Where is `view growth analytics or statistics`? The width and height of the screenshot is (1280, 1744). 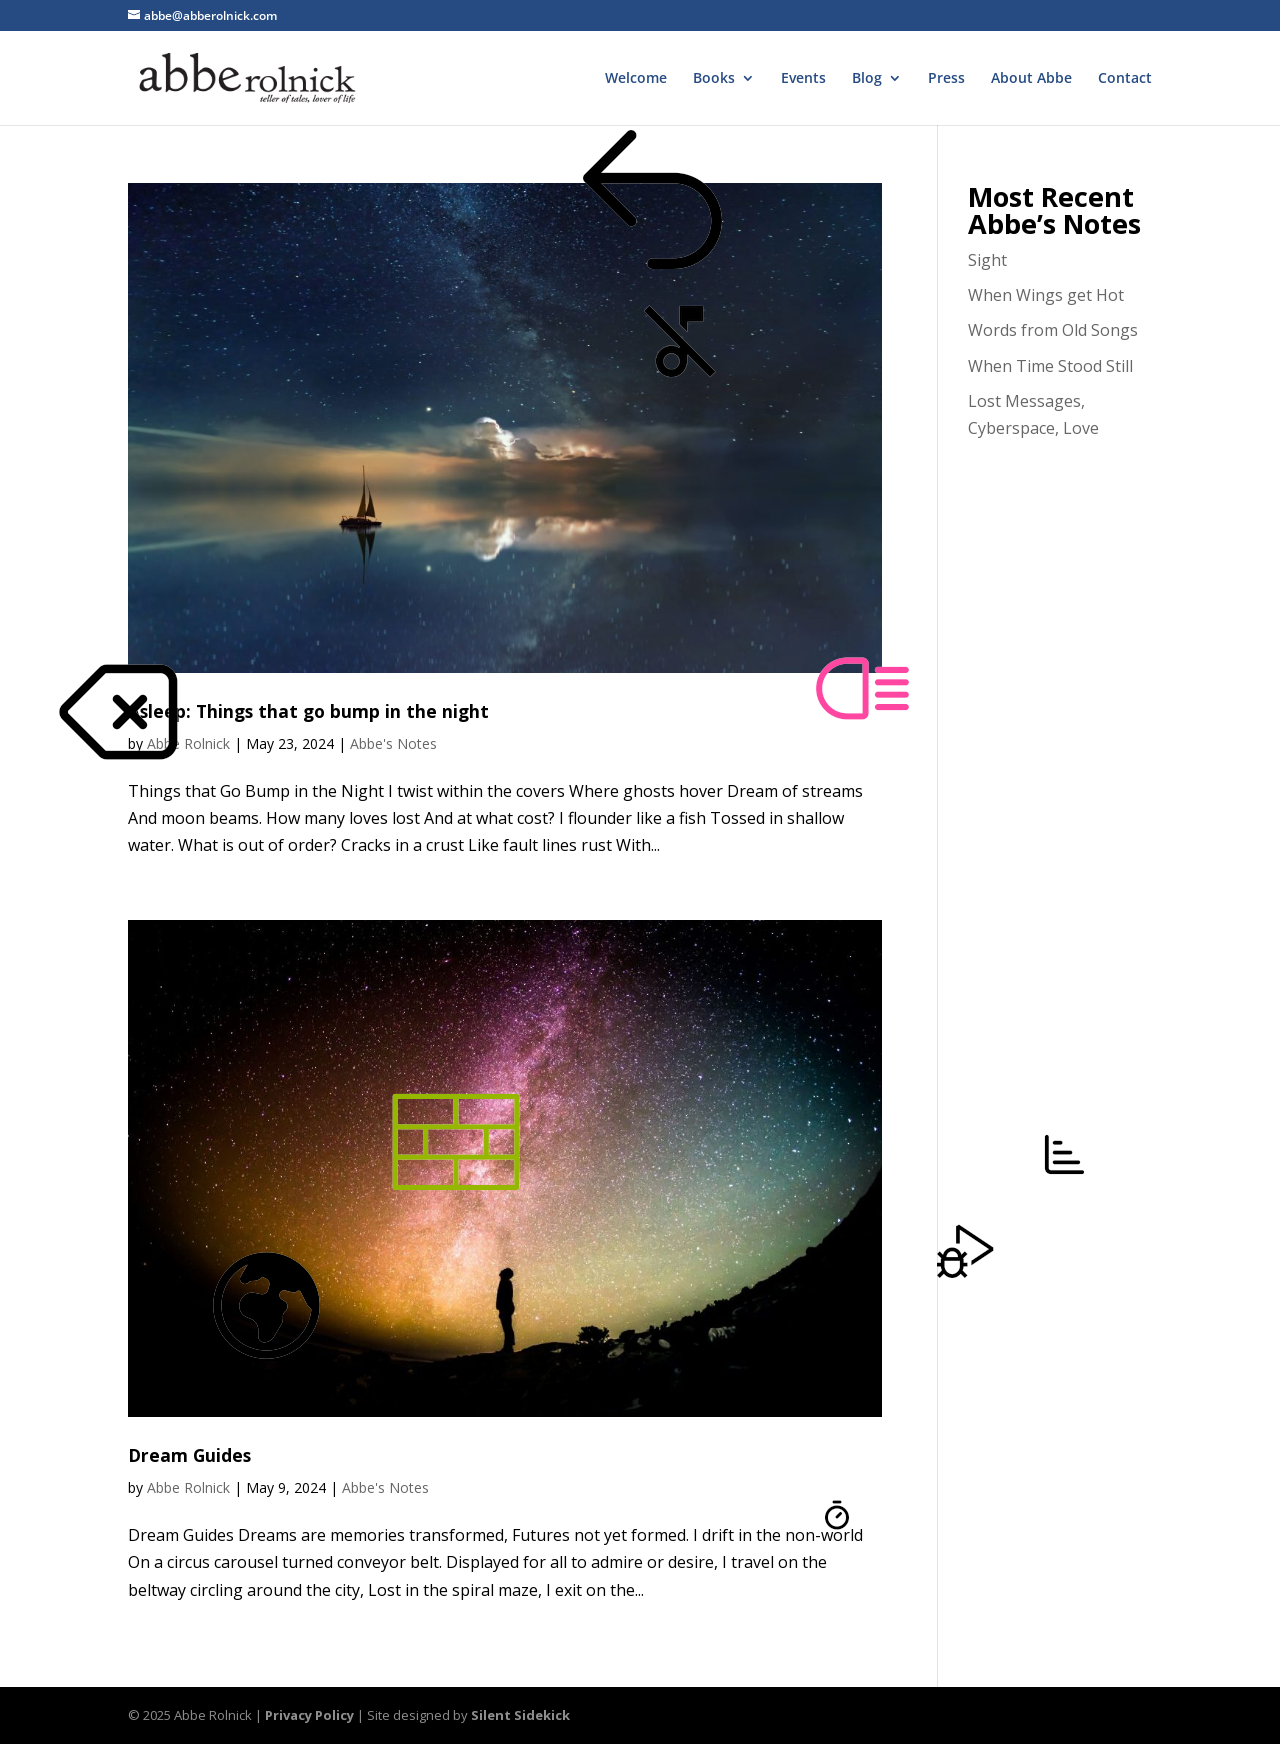 view growth analytics or statistics is located at coordinates (1064, 1154).